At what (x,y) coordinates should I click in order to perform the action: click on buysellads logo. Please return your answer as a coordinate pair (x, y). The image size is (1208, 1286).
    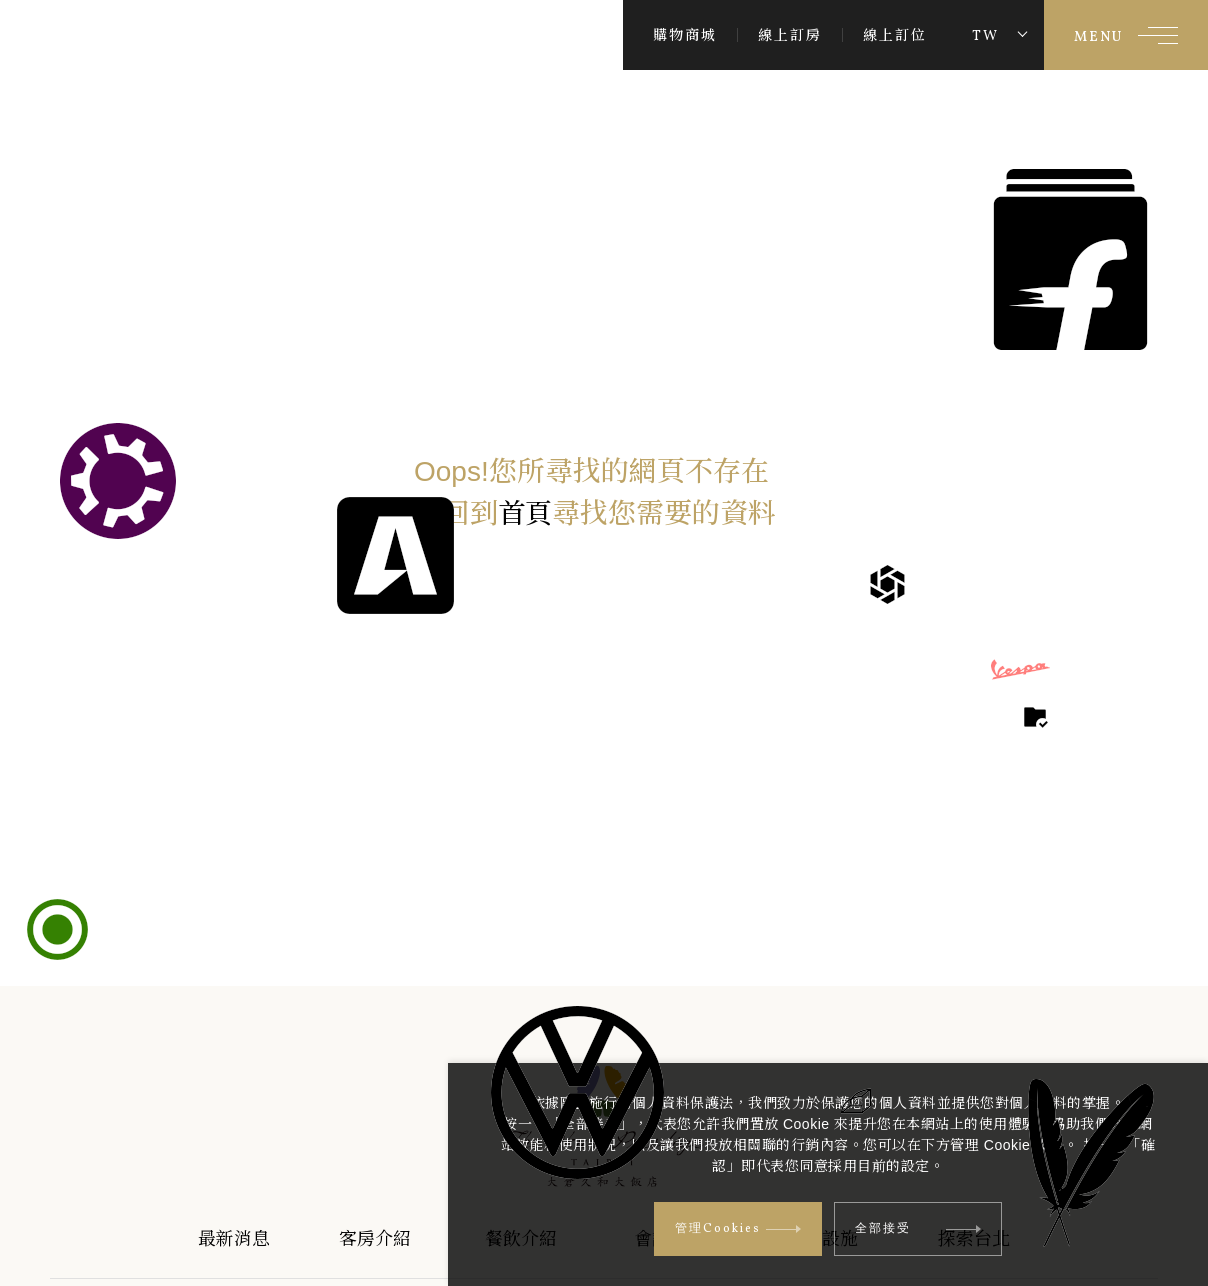
    Looking at the image, I should click on (395, 555).